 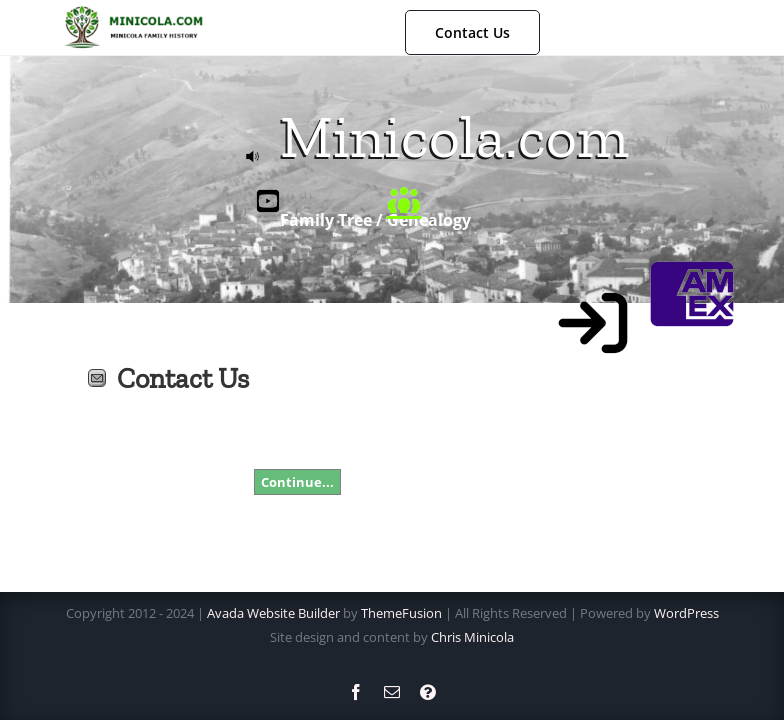 What do you see at coordinates (692, 294) in the screenshot?
I see `pay with American Express credit card` at bounding box center [692, 294].